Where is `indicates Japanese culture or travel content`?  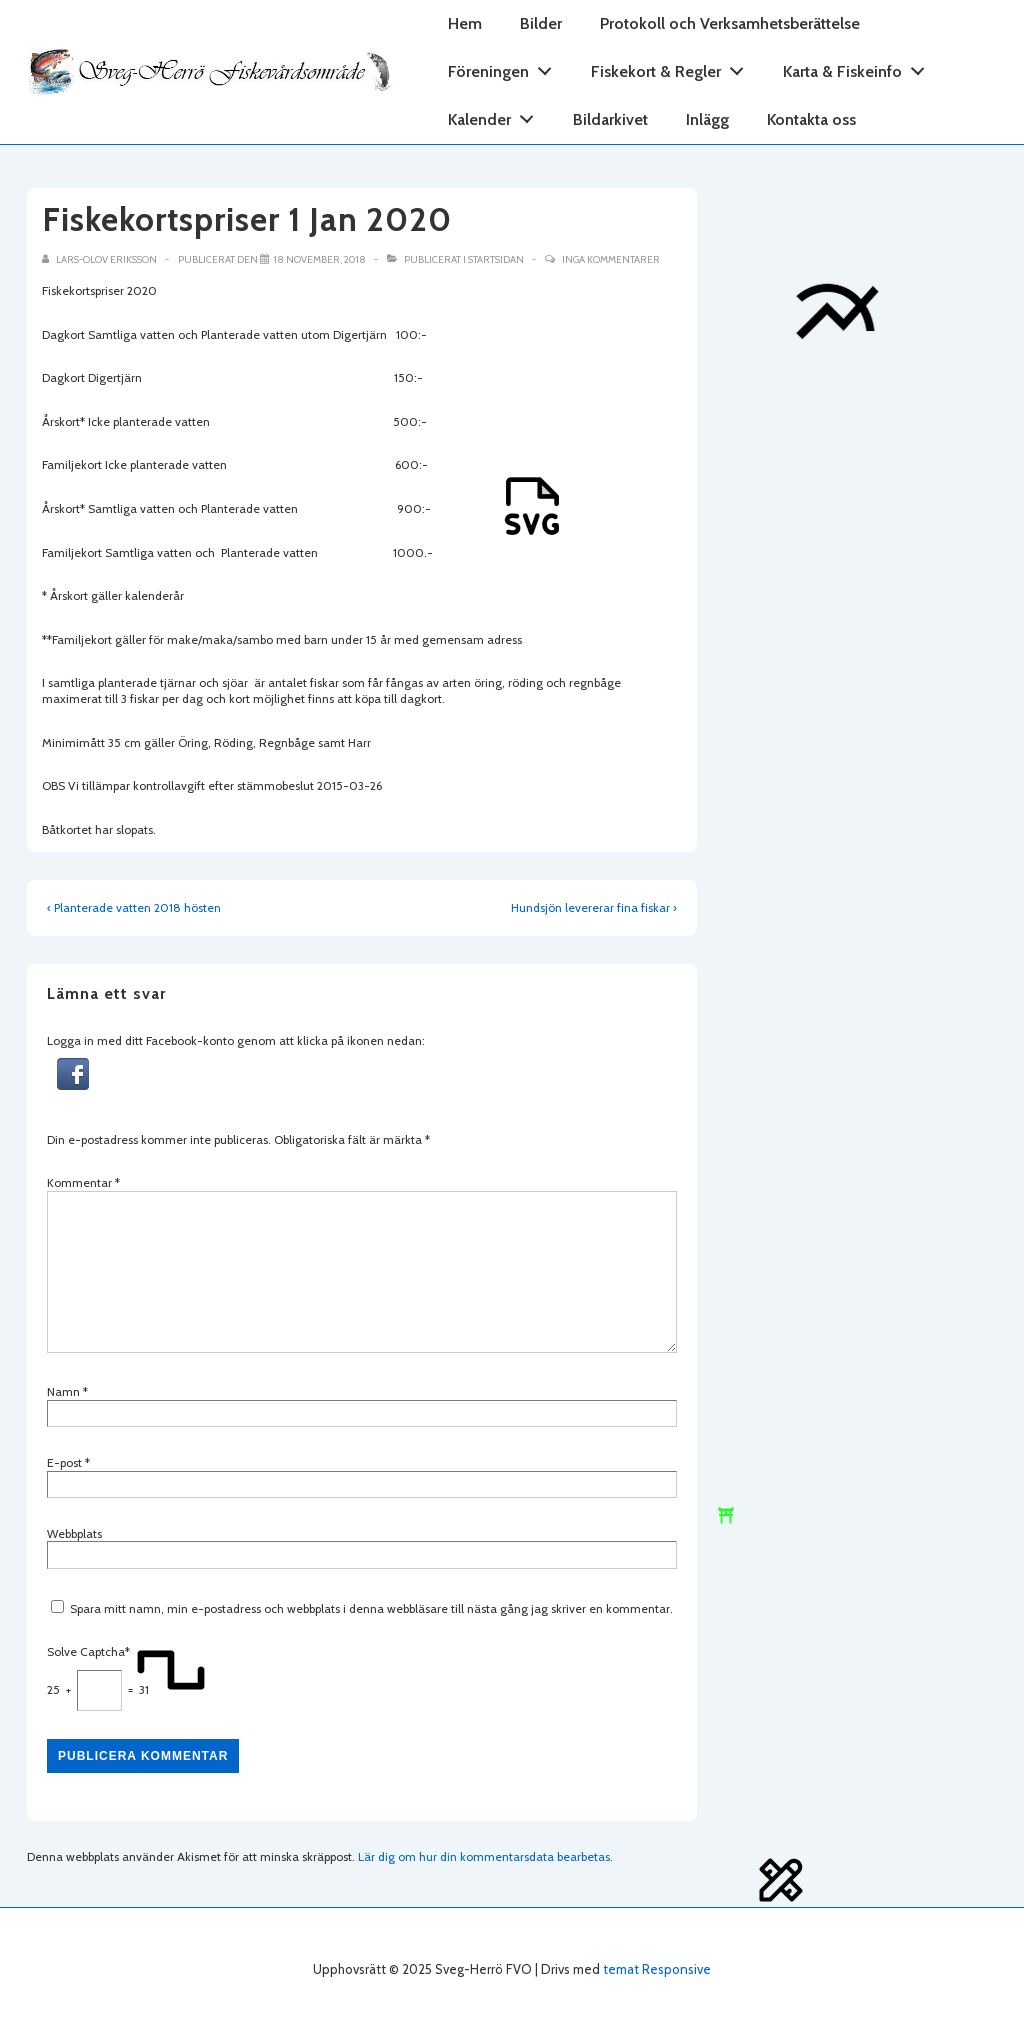 indicates Japanese culture or travel content is located at coordinates (726, 1515).